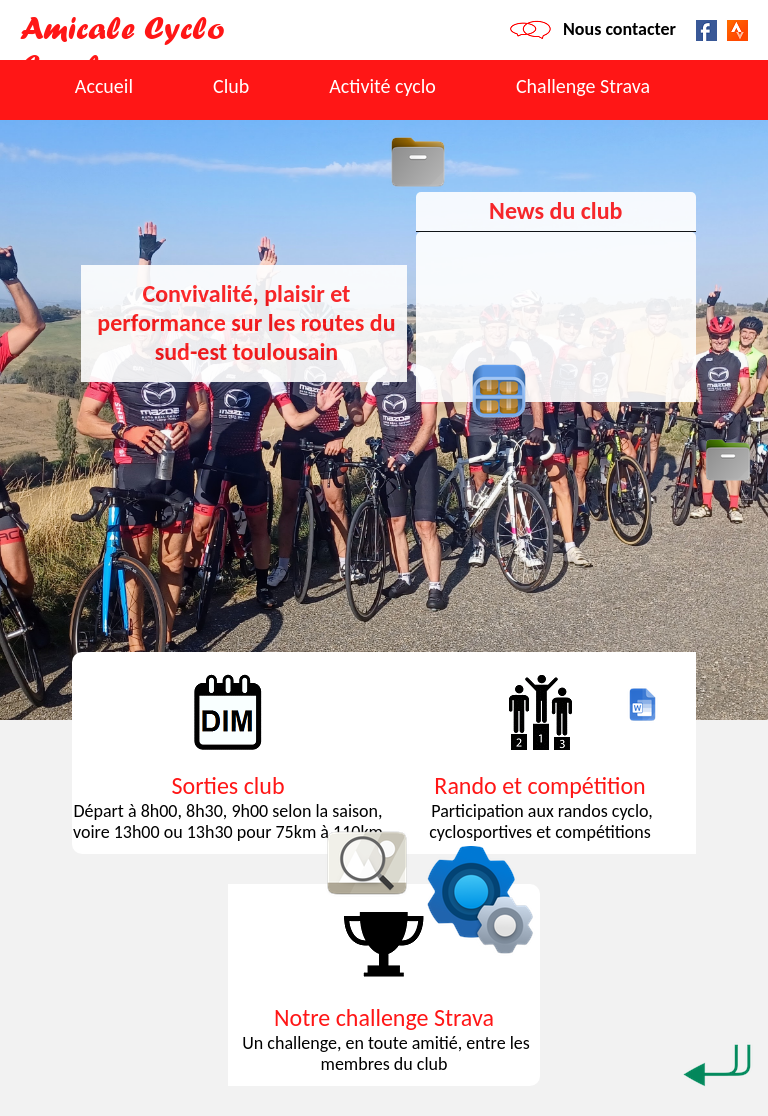 This screenshot has height=1116, width=768. What do you see at coordinates (499, 391) in the screenshot?
I see `open warehouse flatpak manager` at bounding box center [499, 391].